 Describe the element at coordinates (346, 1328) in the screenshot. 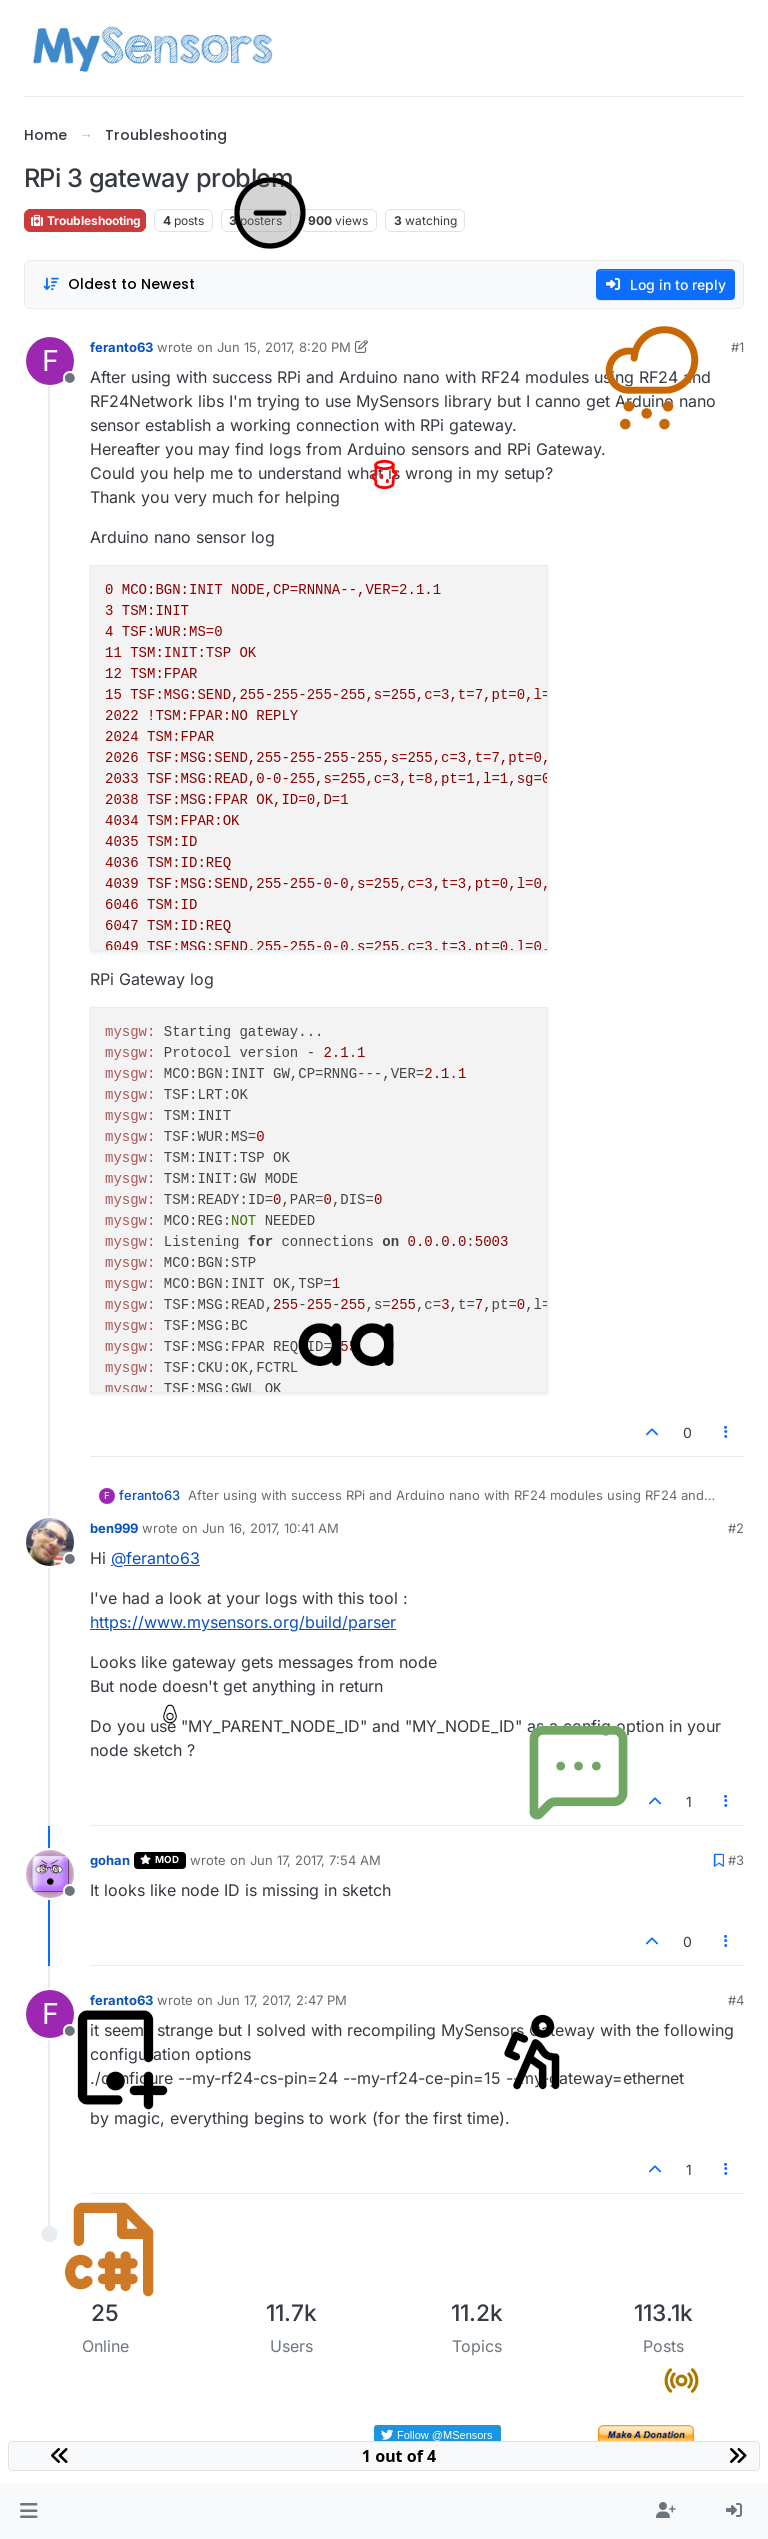

I see `switch text to lowercase` at that location.